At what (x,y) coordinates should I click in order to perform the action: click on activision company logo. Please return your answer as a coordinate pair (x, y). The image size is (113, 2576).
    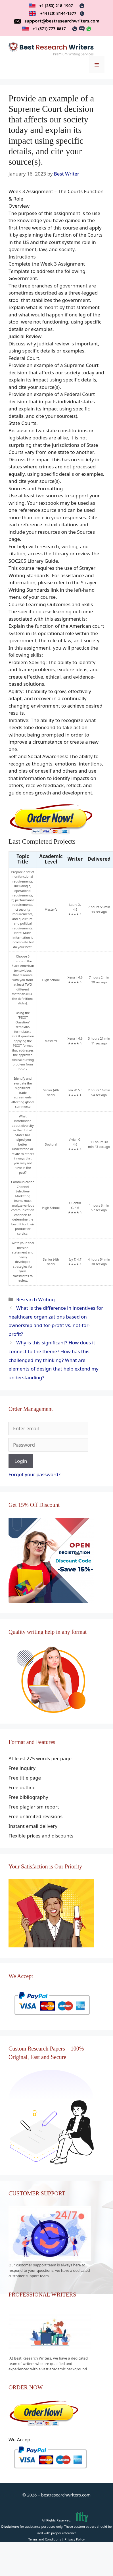
    Looking at the image, I should click on (78, 1554).